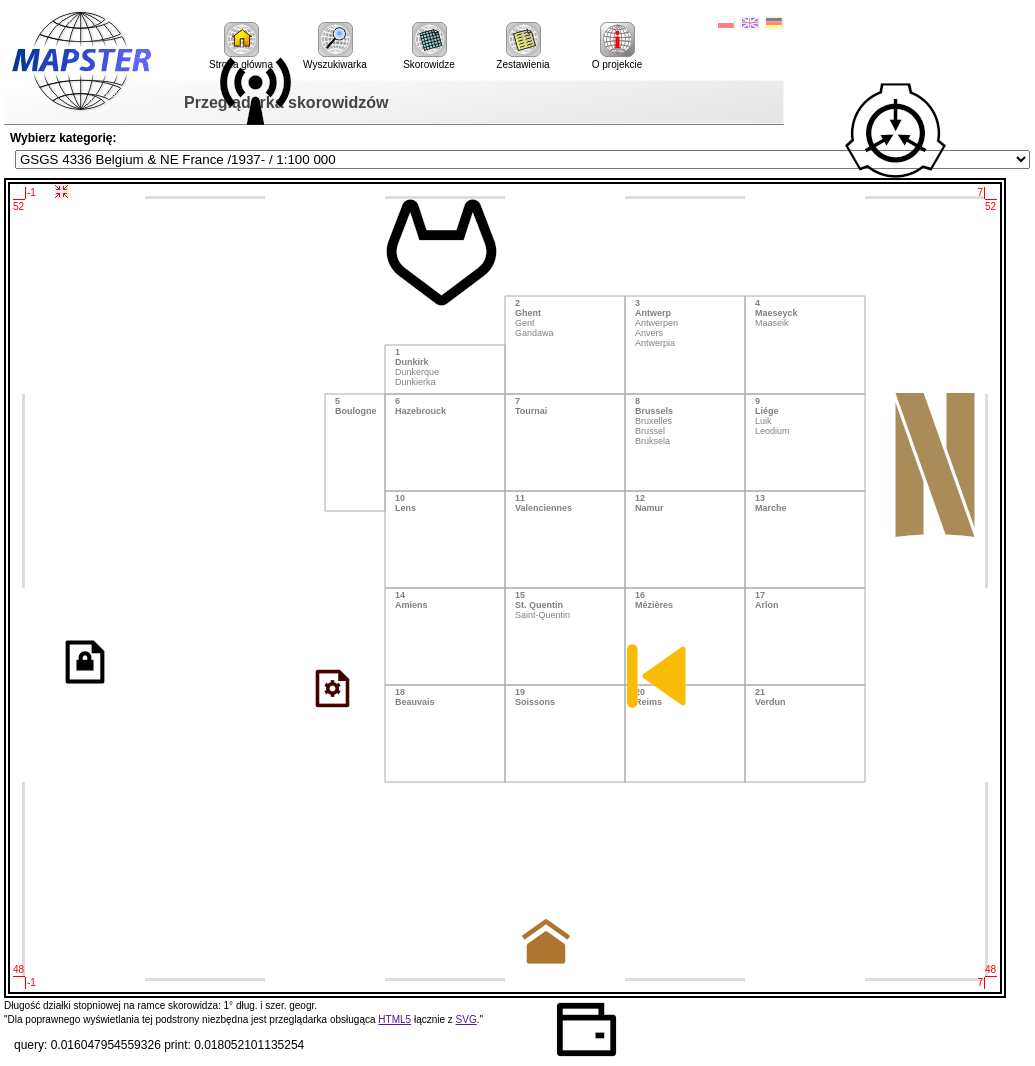 This screenshot has height=1066, width=1035. I want to click on skip to previous track, so click(659, 676).